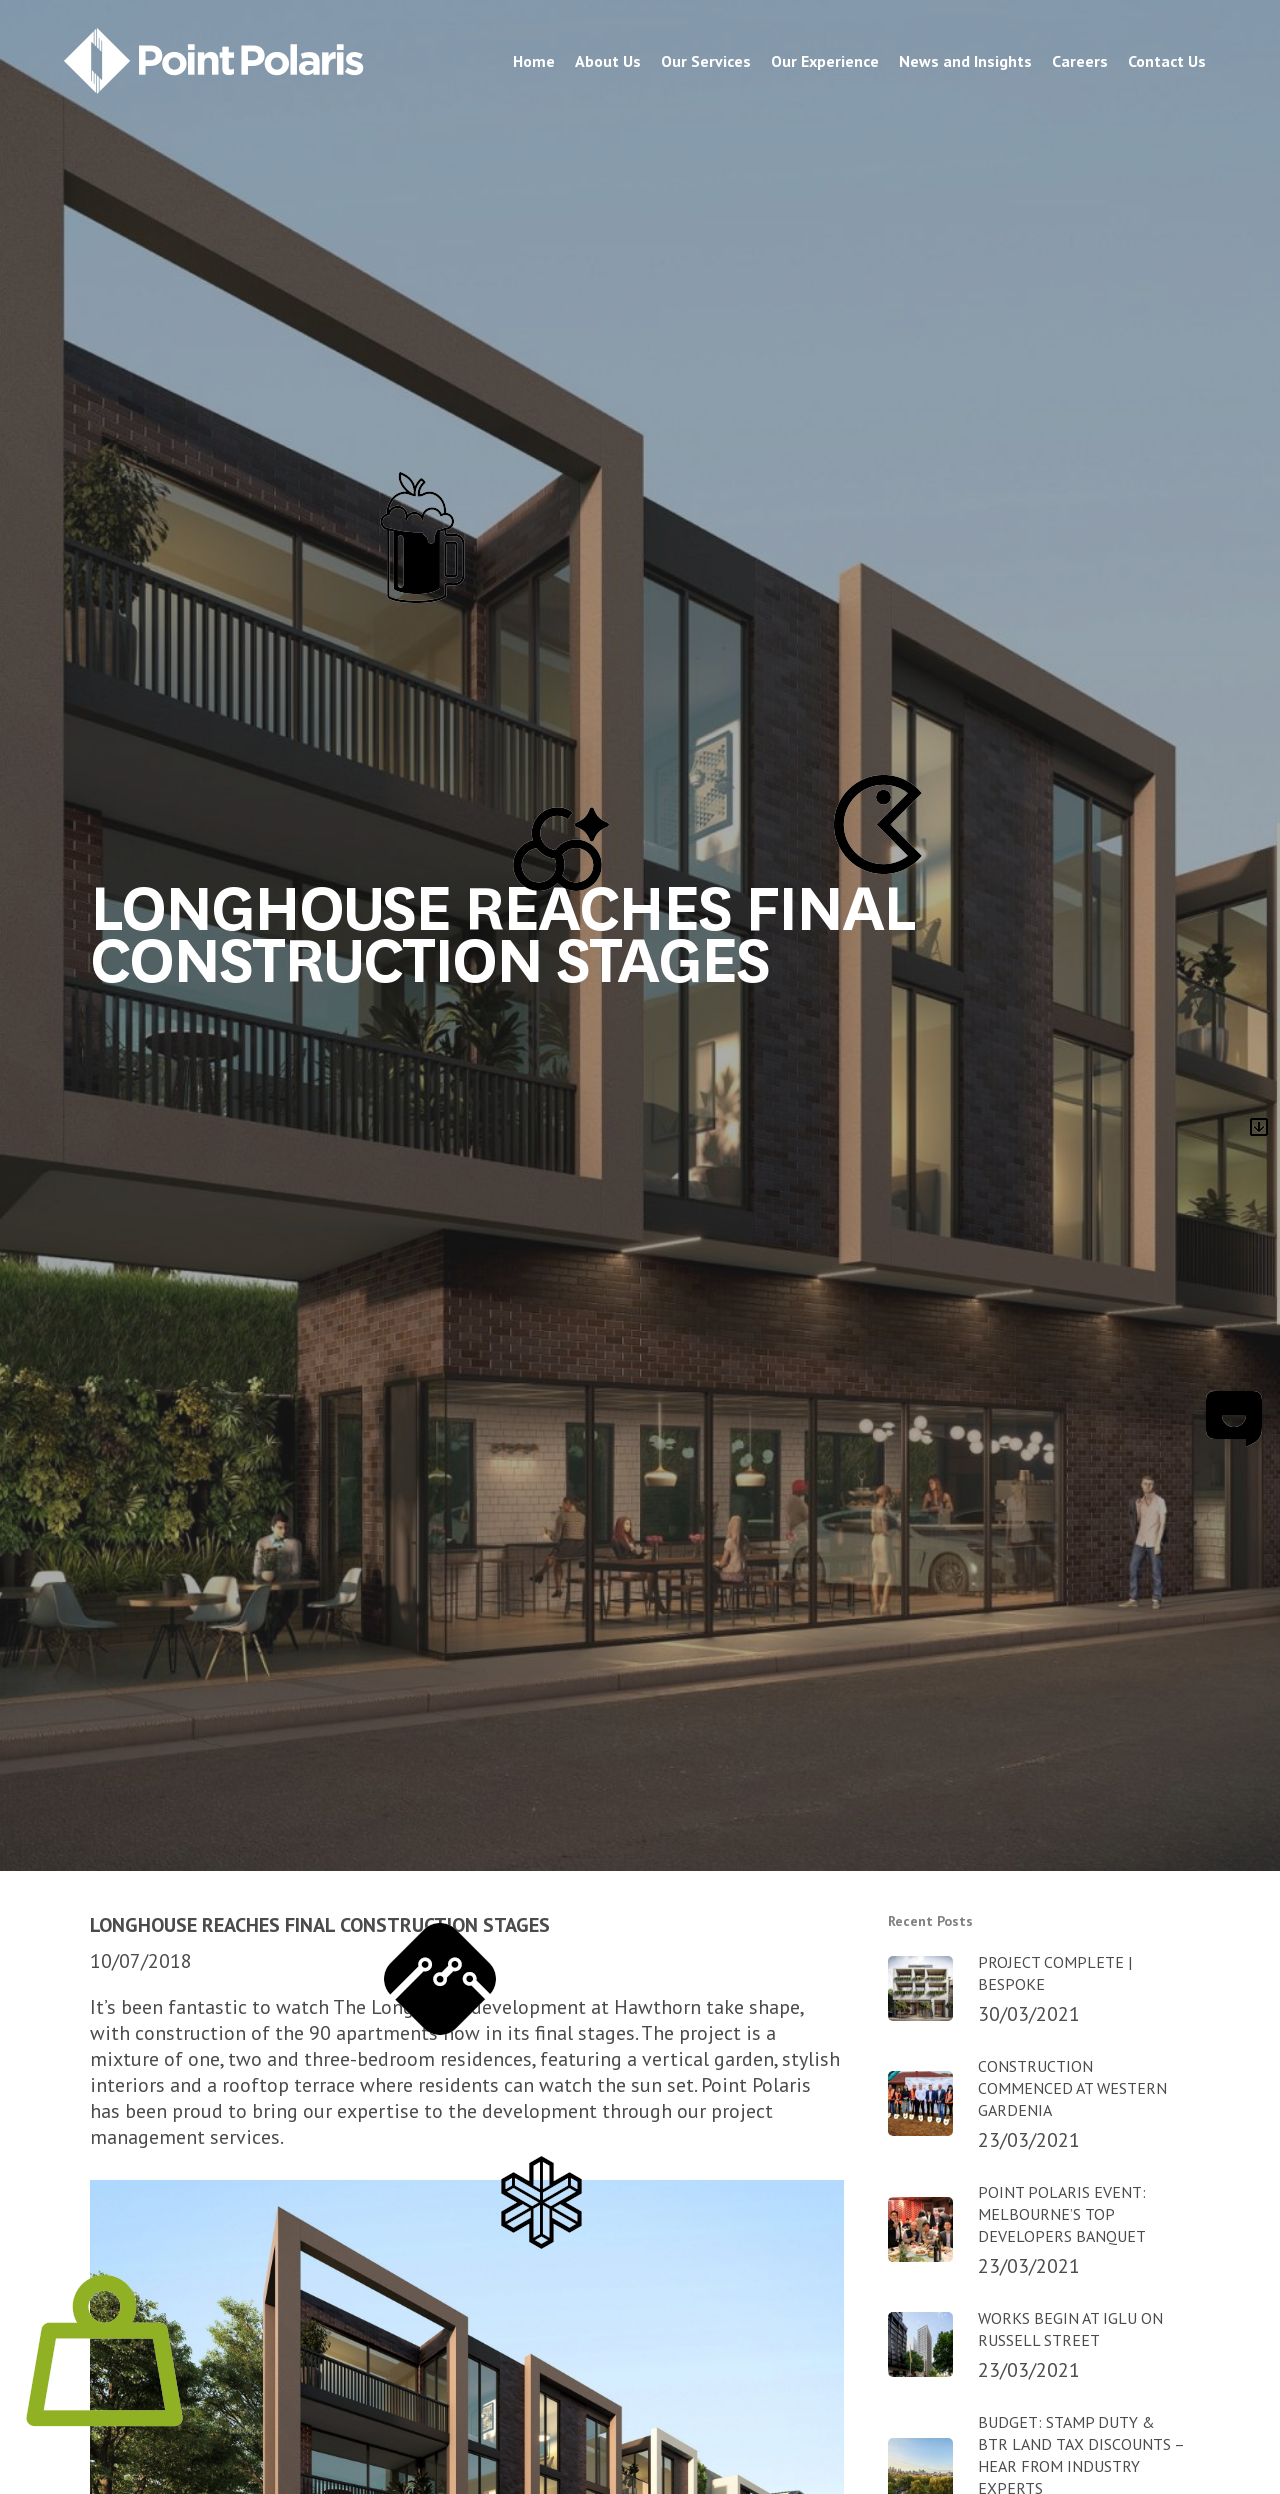 Image resolution: width=1280 pixels, height=2494 pixels. What do you see at coordinates (104, 2354) in the screenshot?
I see `view item weight or mass` at bounding box center [104, 2354].